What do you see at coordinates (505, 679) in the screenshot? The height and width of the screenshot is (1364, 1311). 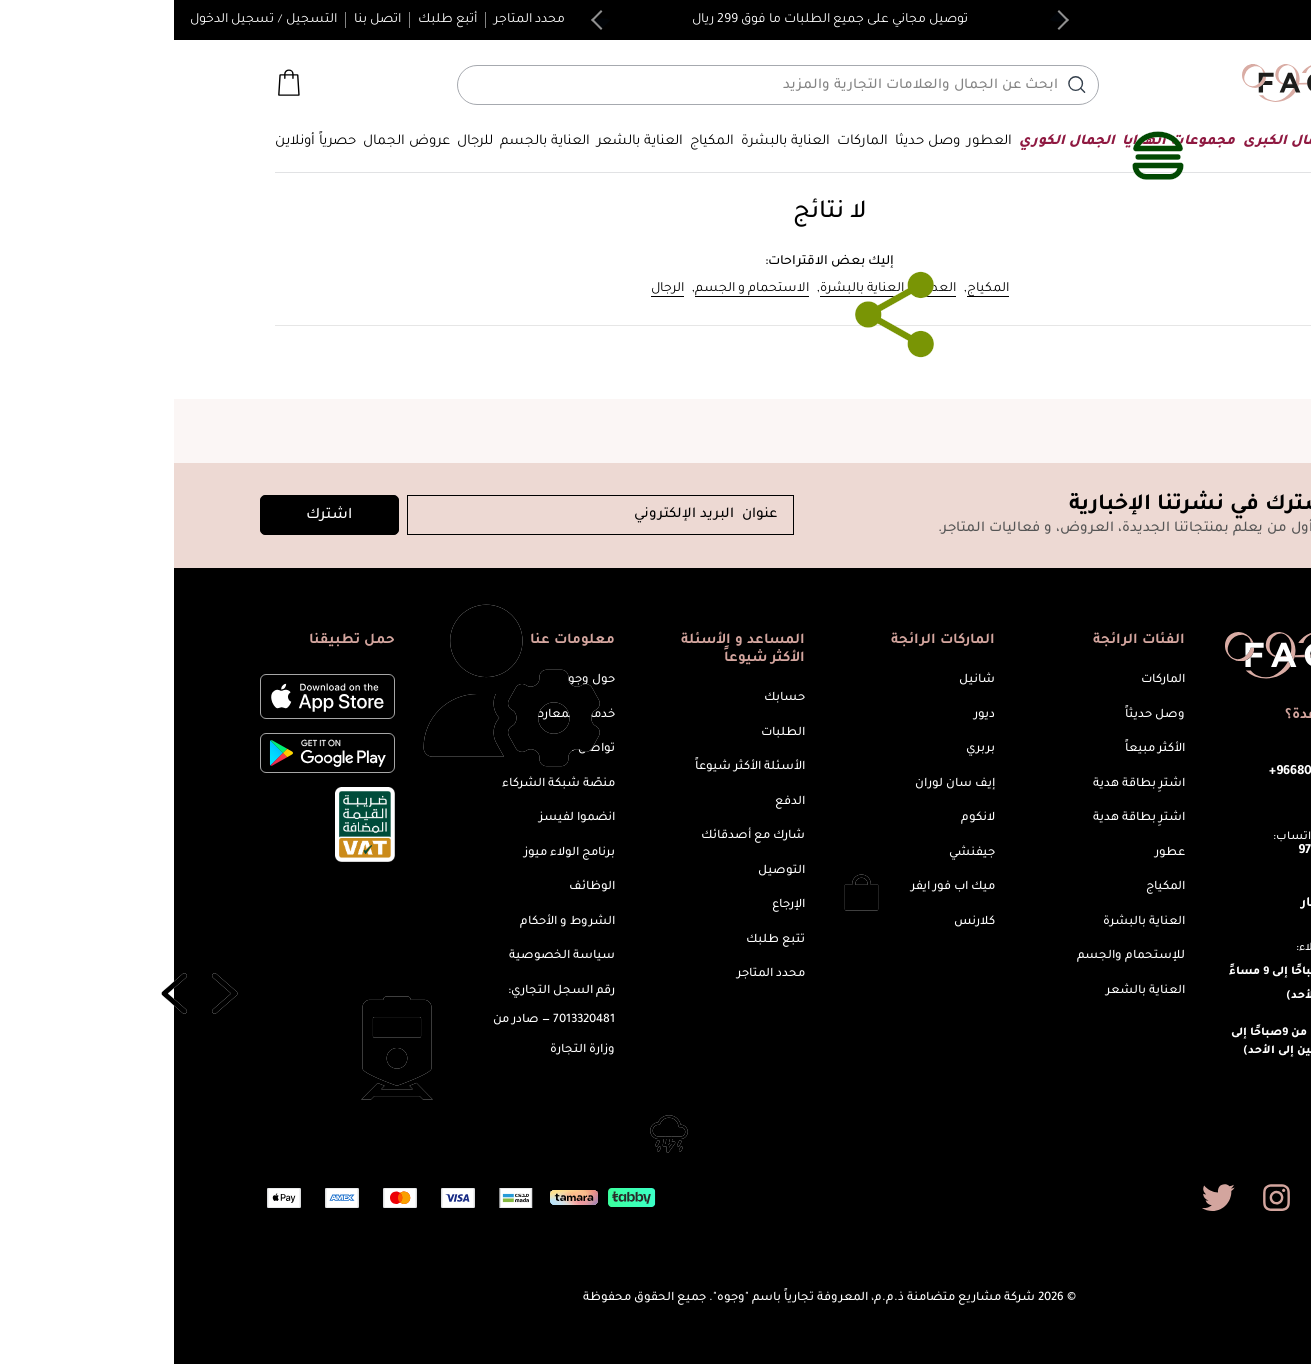 I see `access user settings` at bounding box center [505, 679].